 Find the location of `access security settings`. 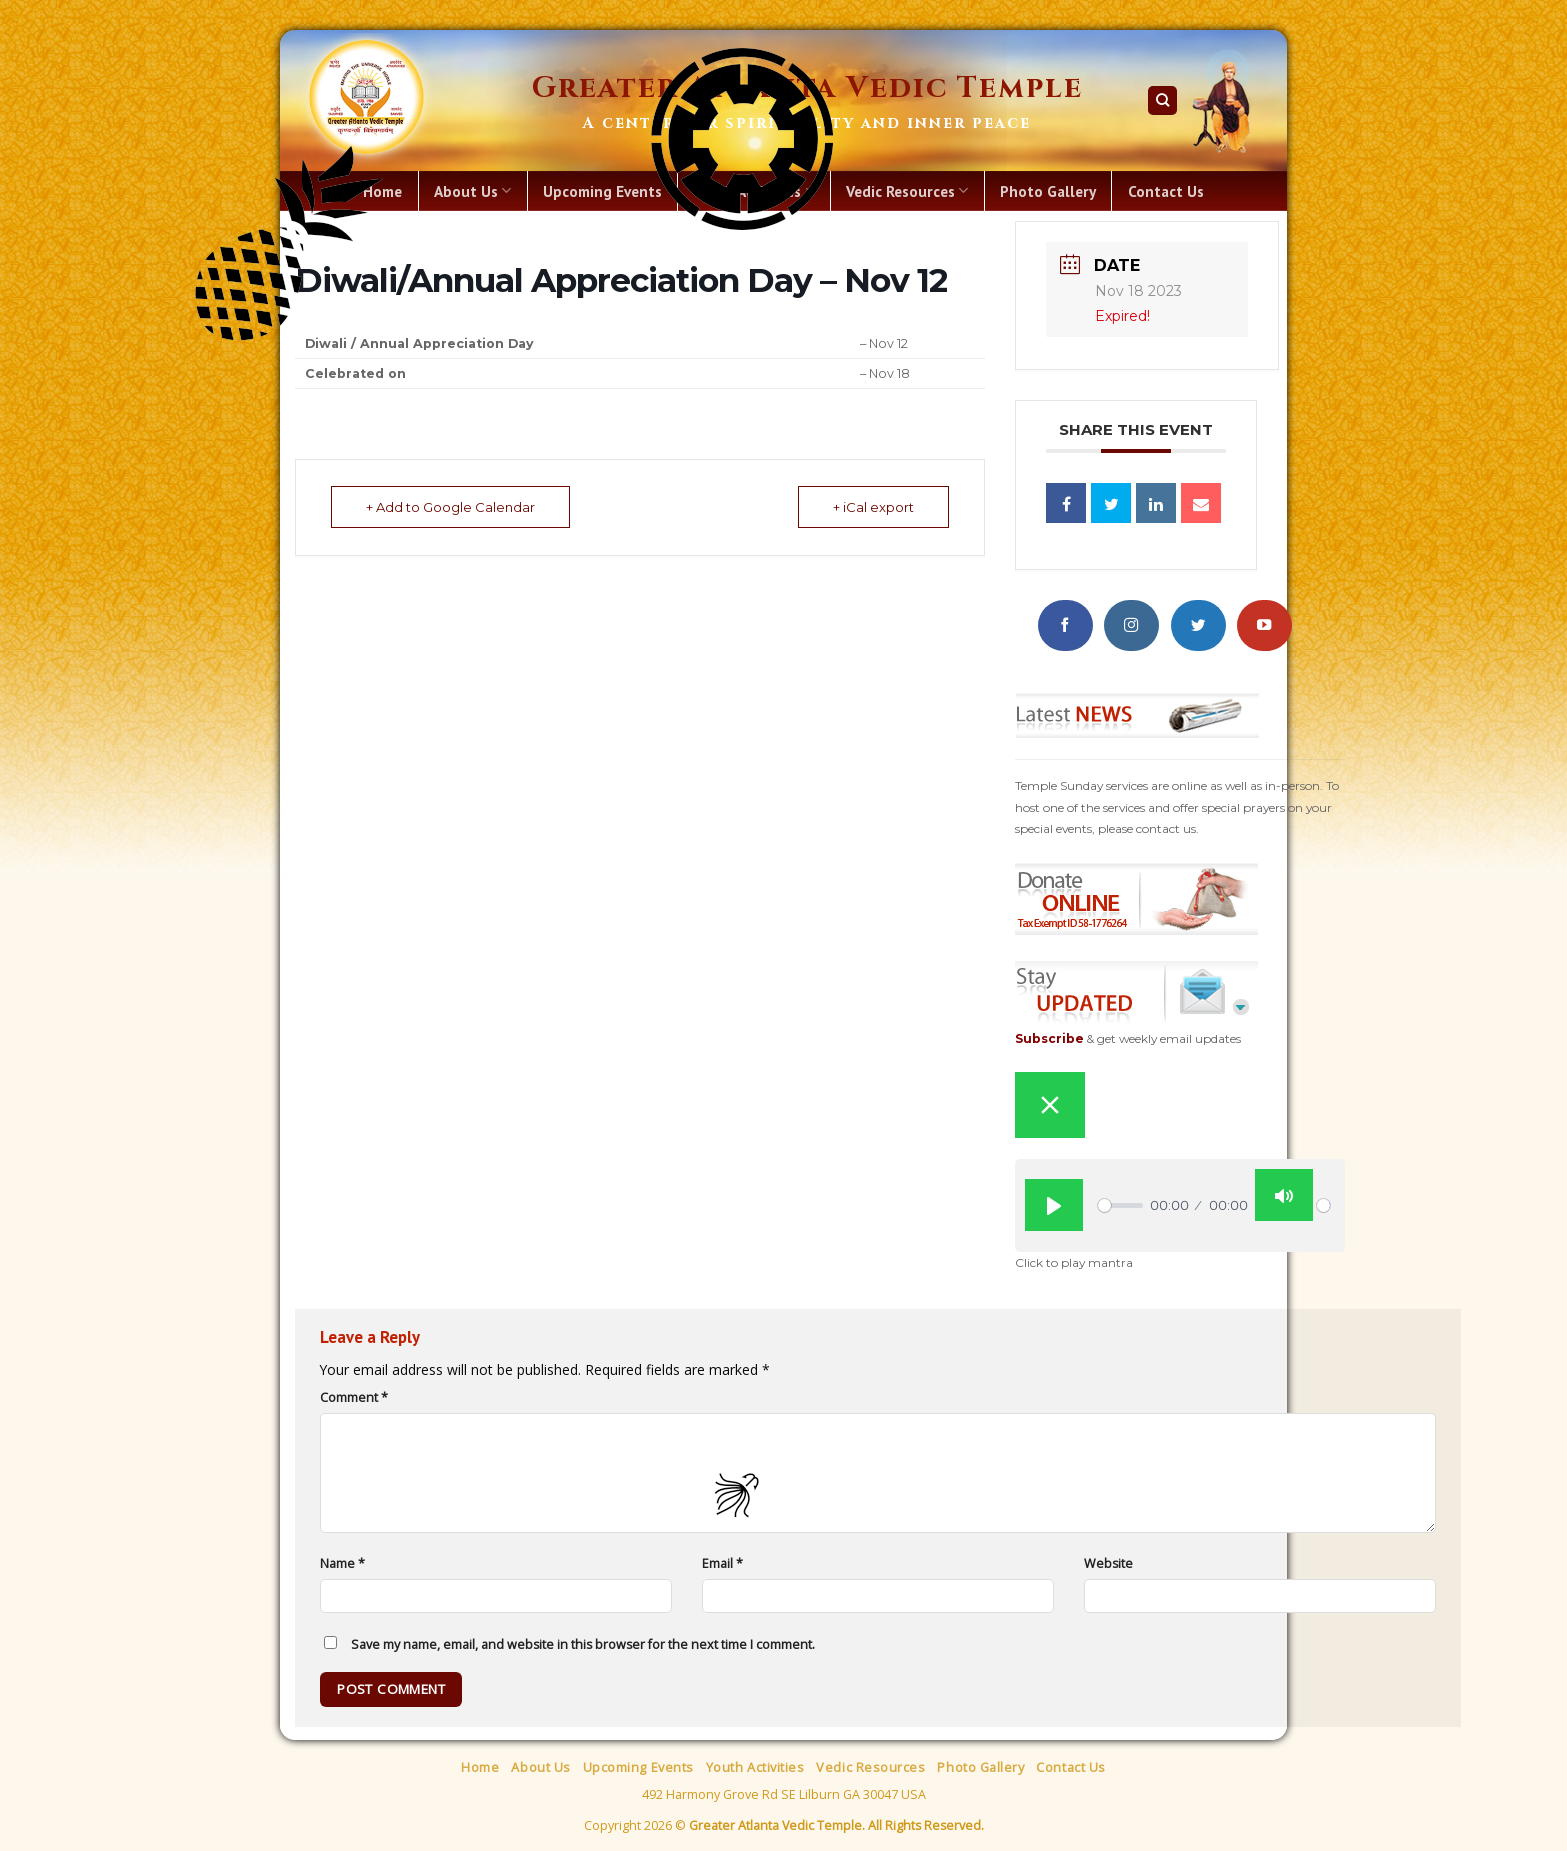

access security settings is located at coordinates (743, 139).